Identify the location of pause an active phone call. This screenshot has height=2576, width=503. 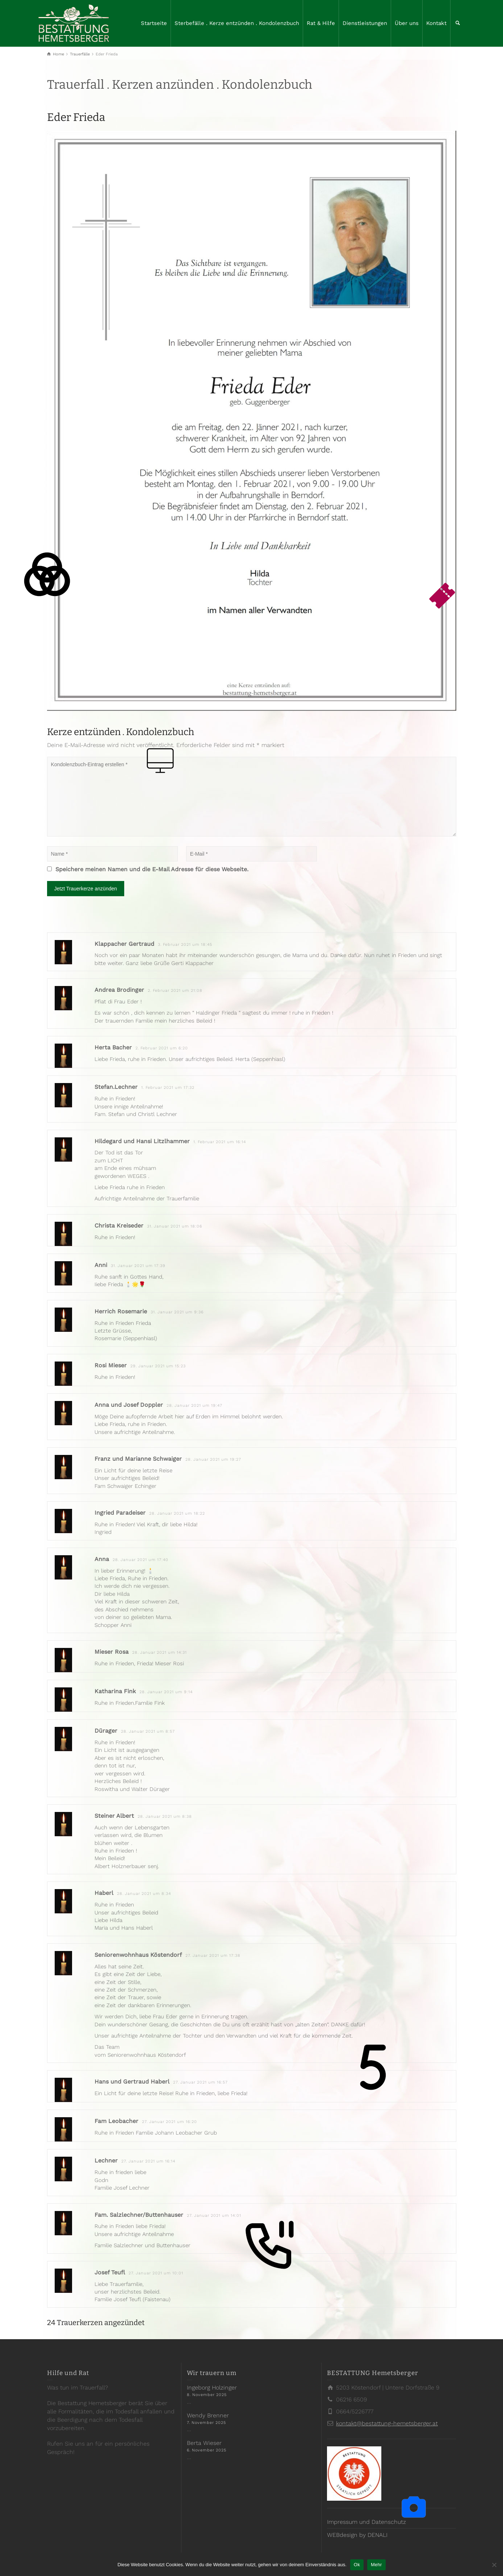
(269, 2245).